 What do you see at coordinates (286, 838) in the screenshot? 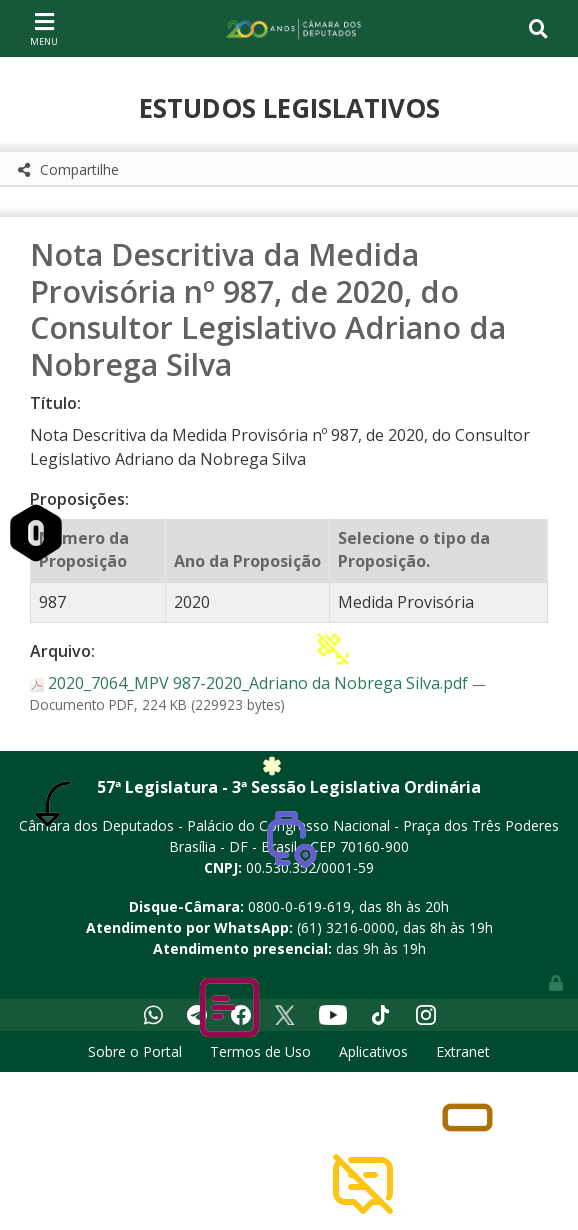
I see `view smartwatch location` at bounding box center [286, 838].